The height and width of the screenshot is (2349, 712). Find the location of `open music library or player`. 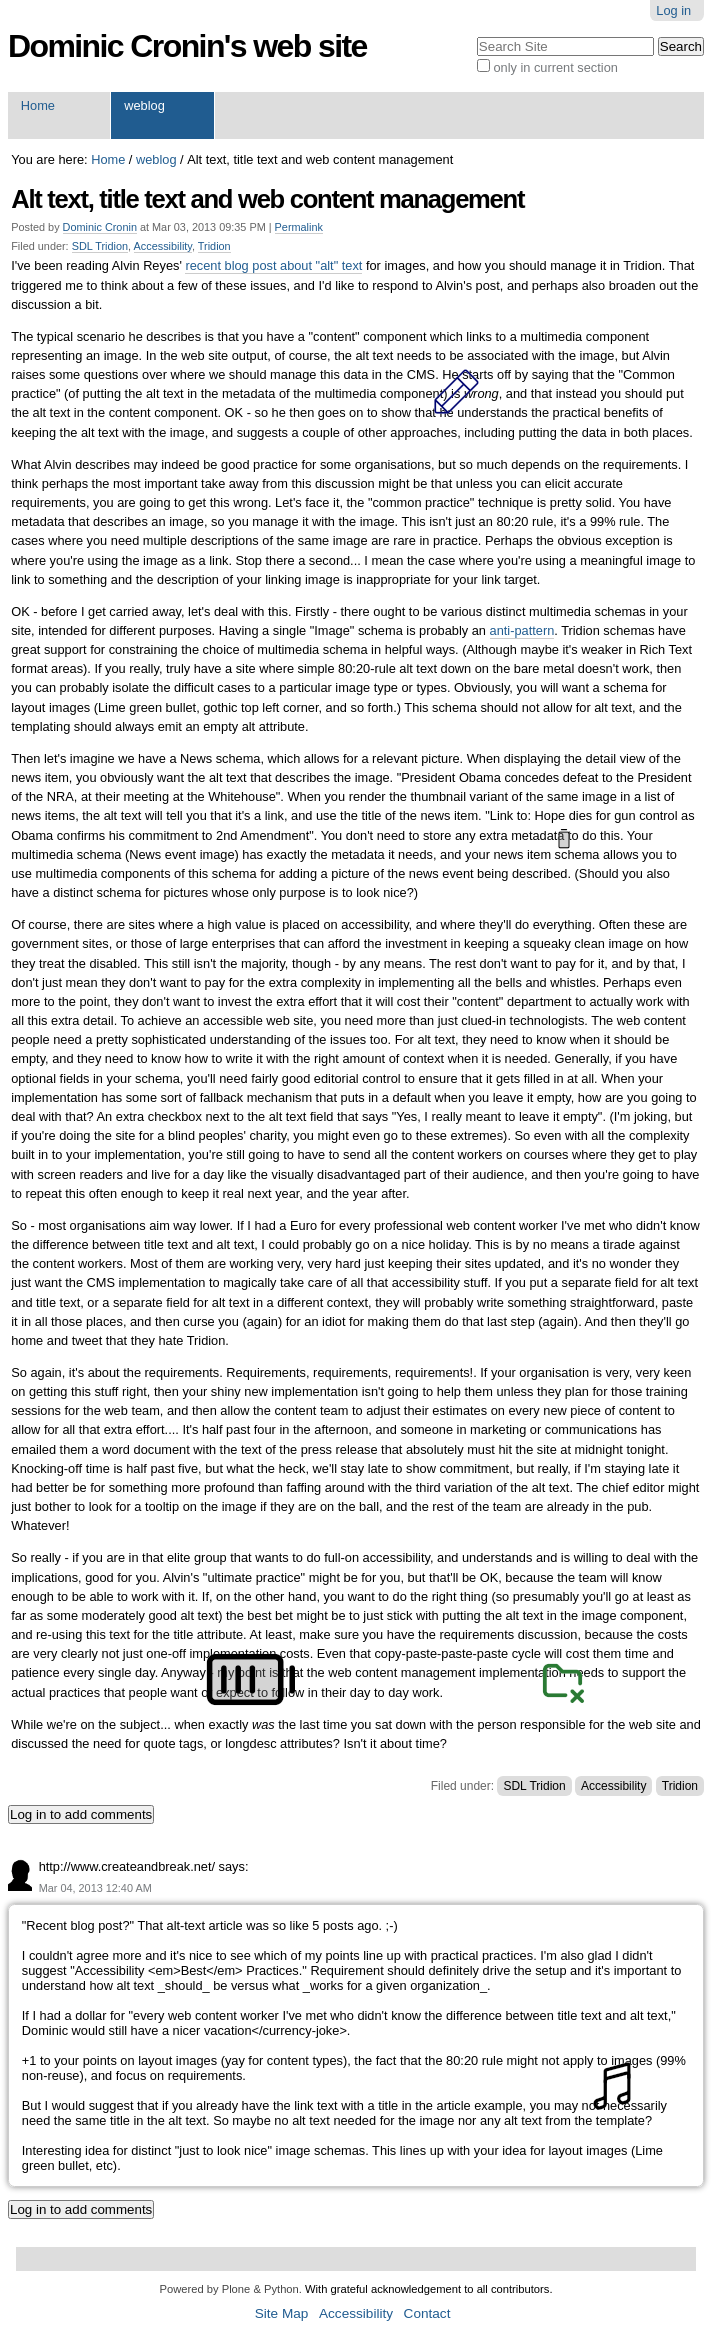

open music library or player is located at coordinates (612, 2086).